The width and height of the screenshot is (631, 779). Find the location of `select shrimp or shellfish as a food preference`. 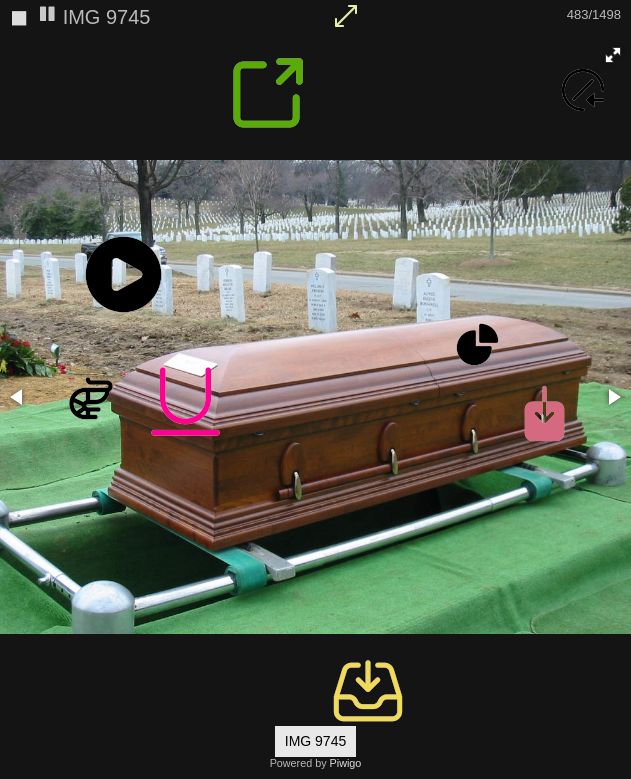

select shrimp or shellfish as a food preference is located at coordinates (91, 399).